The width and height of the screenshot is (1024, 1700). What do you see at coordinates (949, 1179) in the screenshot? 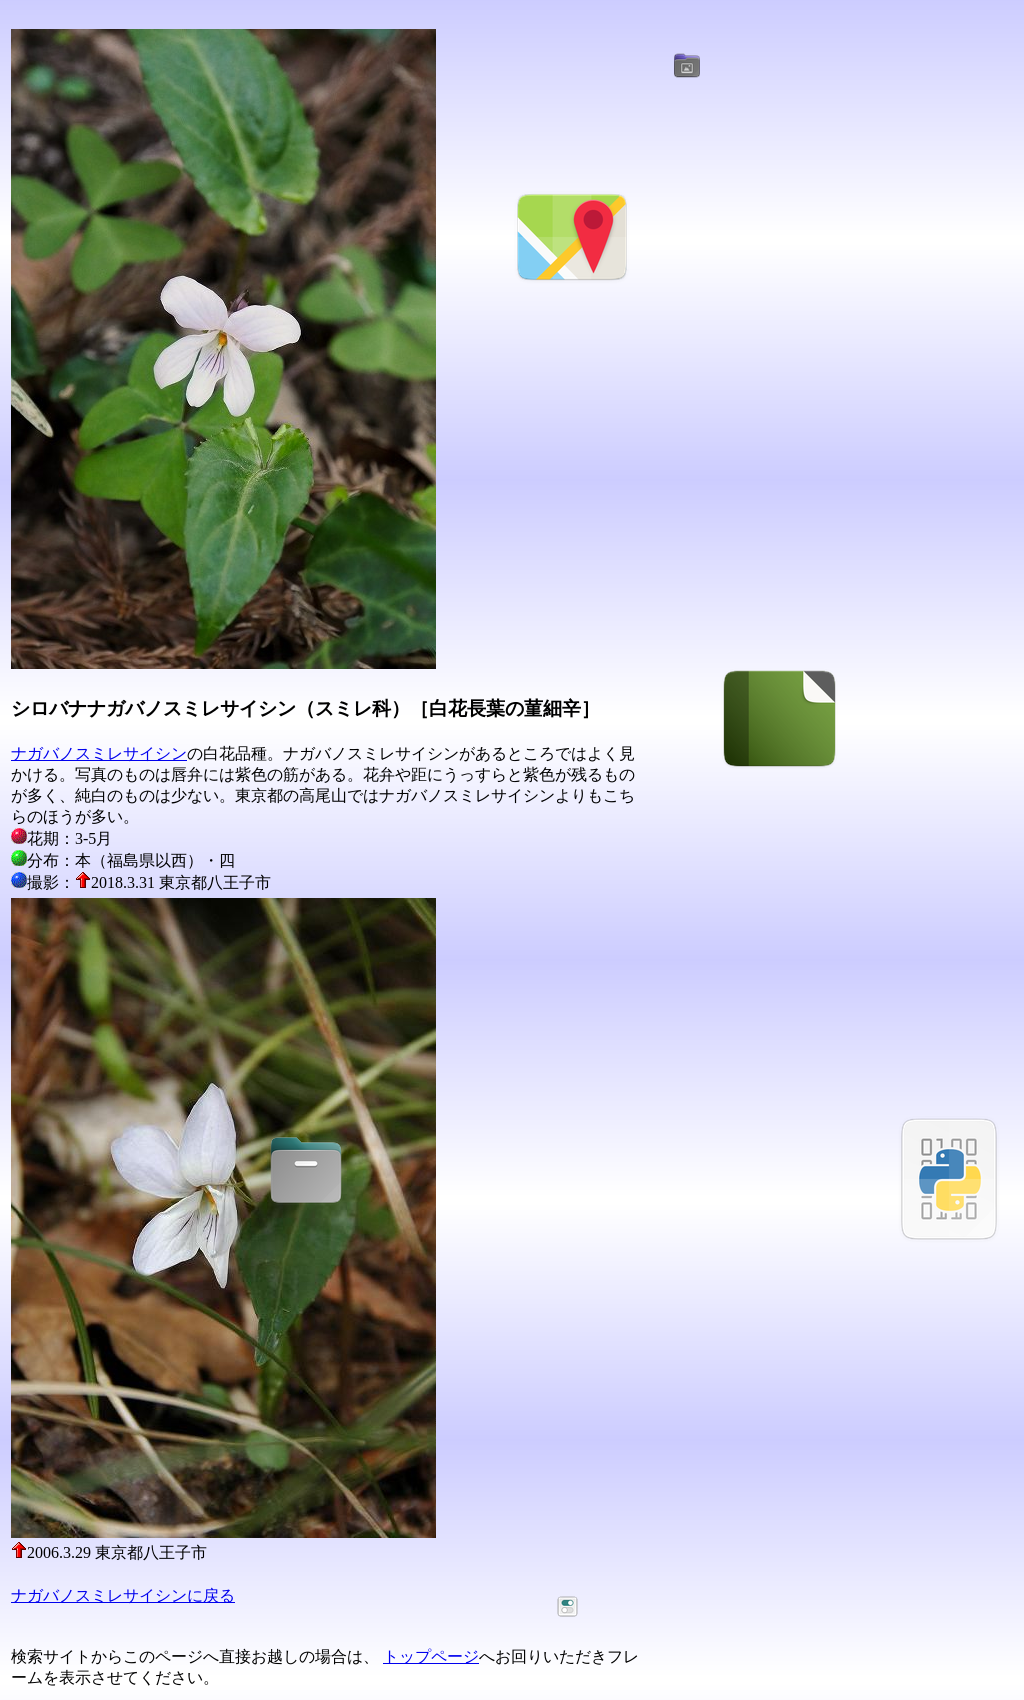
I see `python bytecode file (.pyc)` at bounding box center [949, 1179].